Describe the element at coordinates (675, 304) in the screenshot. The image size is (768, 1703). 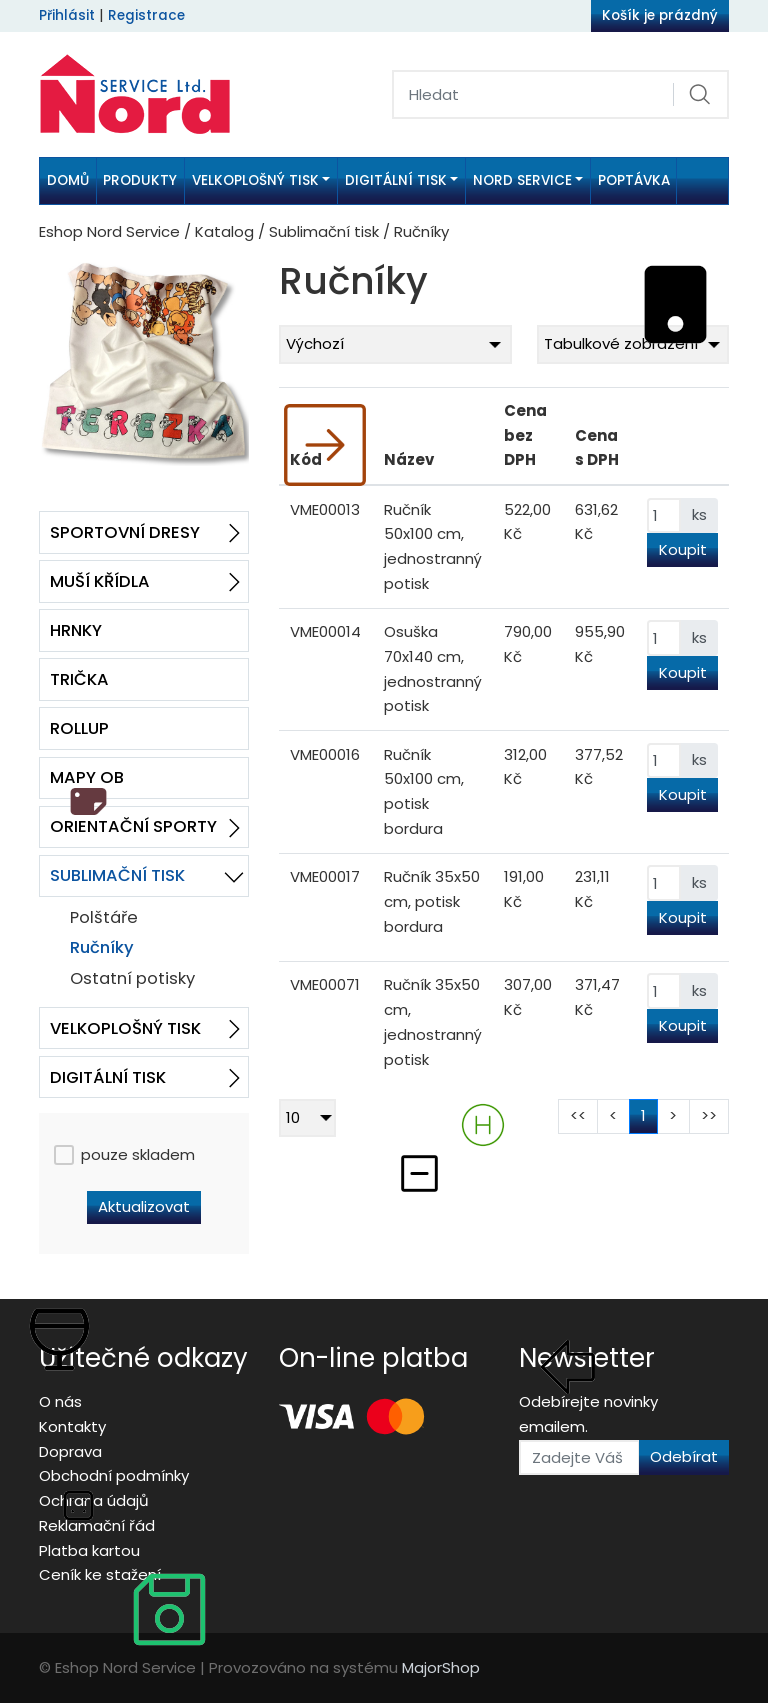
I see `access tablet device settings` at that location.